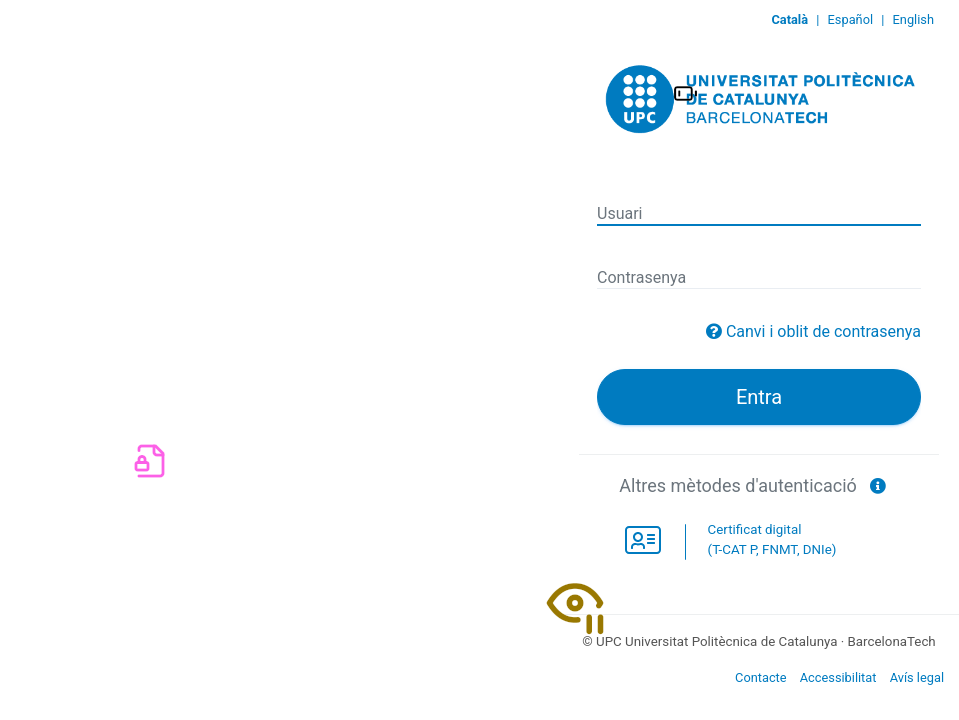 This screenshot has height=720, width=959. What do you see at coordinates (685, 93) in the screenshot?
I see `indicates low battery level` at bounding box center [685, 93].